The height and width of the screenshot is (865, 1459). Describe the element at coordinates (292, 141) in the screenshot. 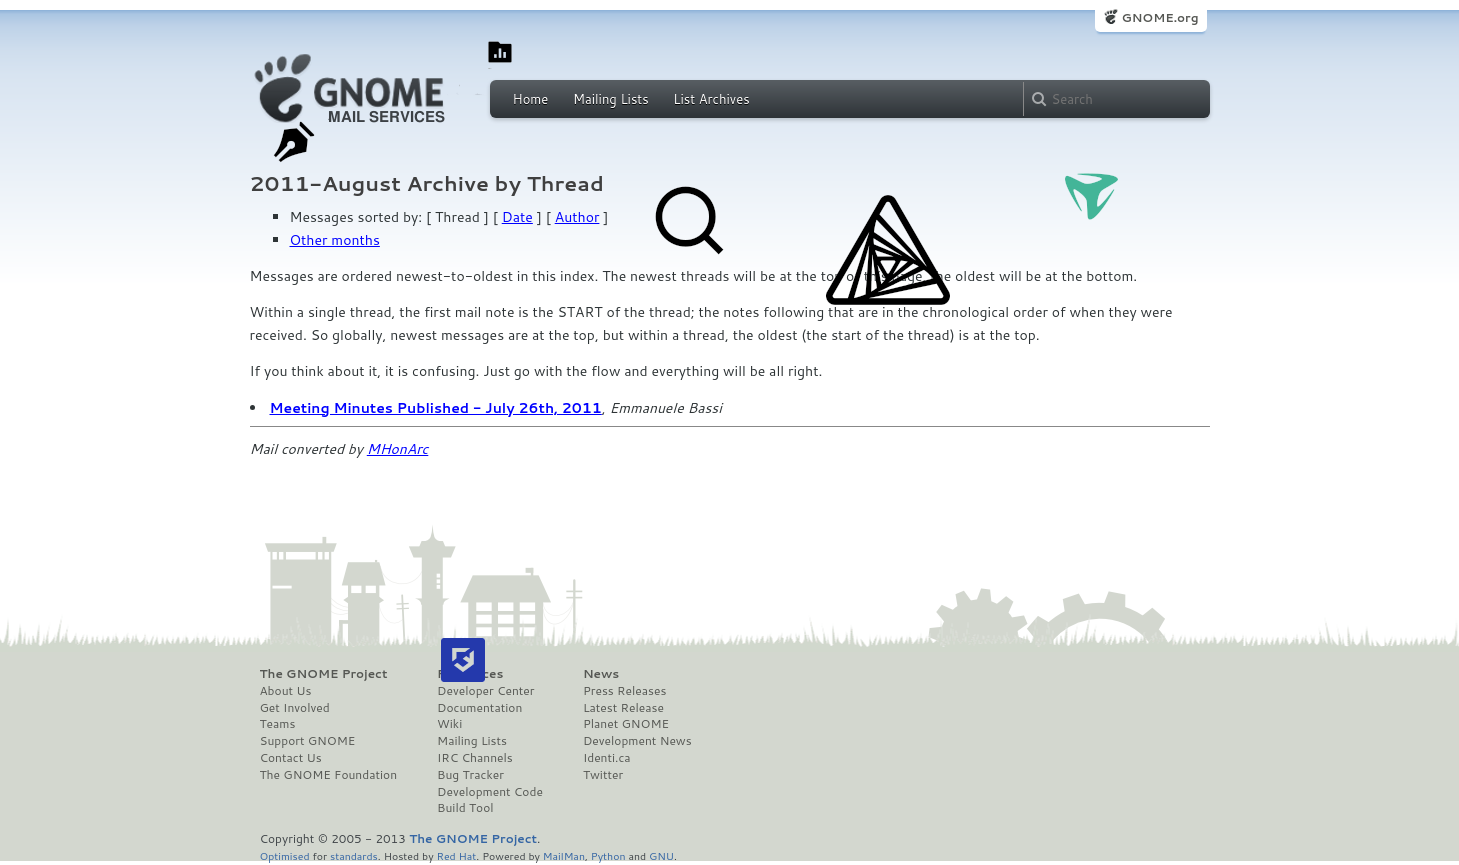

I see `access drawing or illustration tools` at that location.